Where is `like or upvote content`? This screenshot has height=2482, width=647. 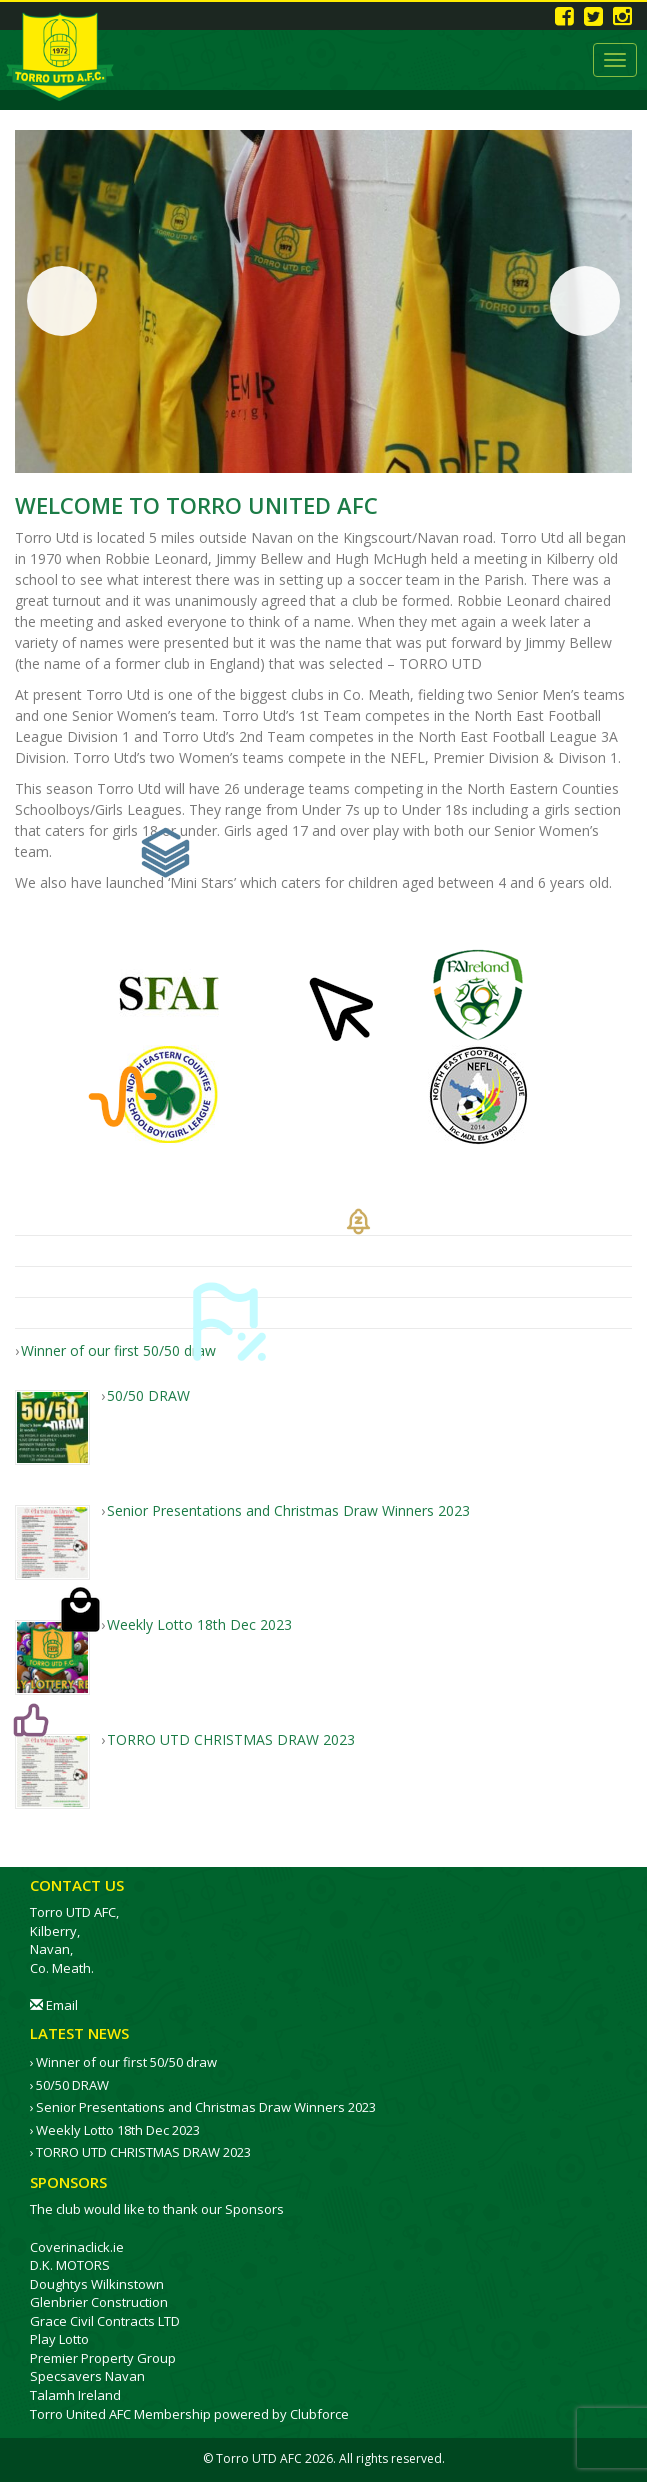
like or upvote content is located at coordinates (32, 1720).